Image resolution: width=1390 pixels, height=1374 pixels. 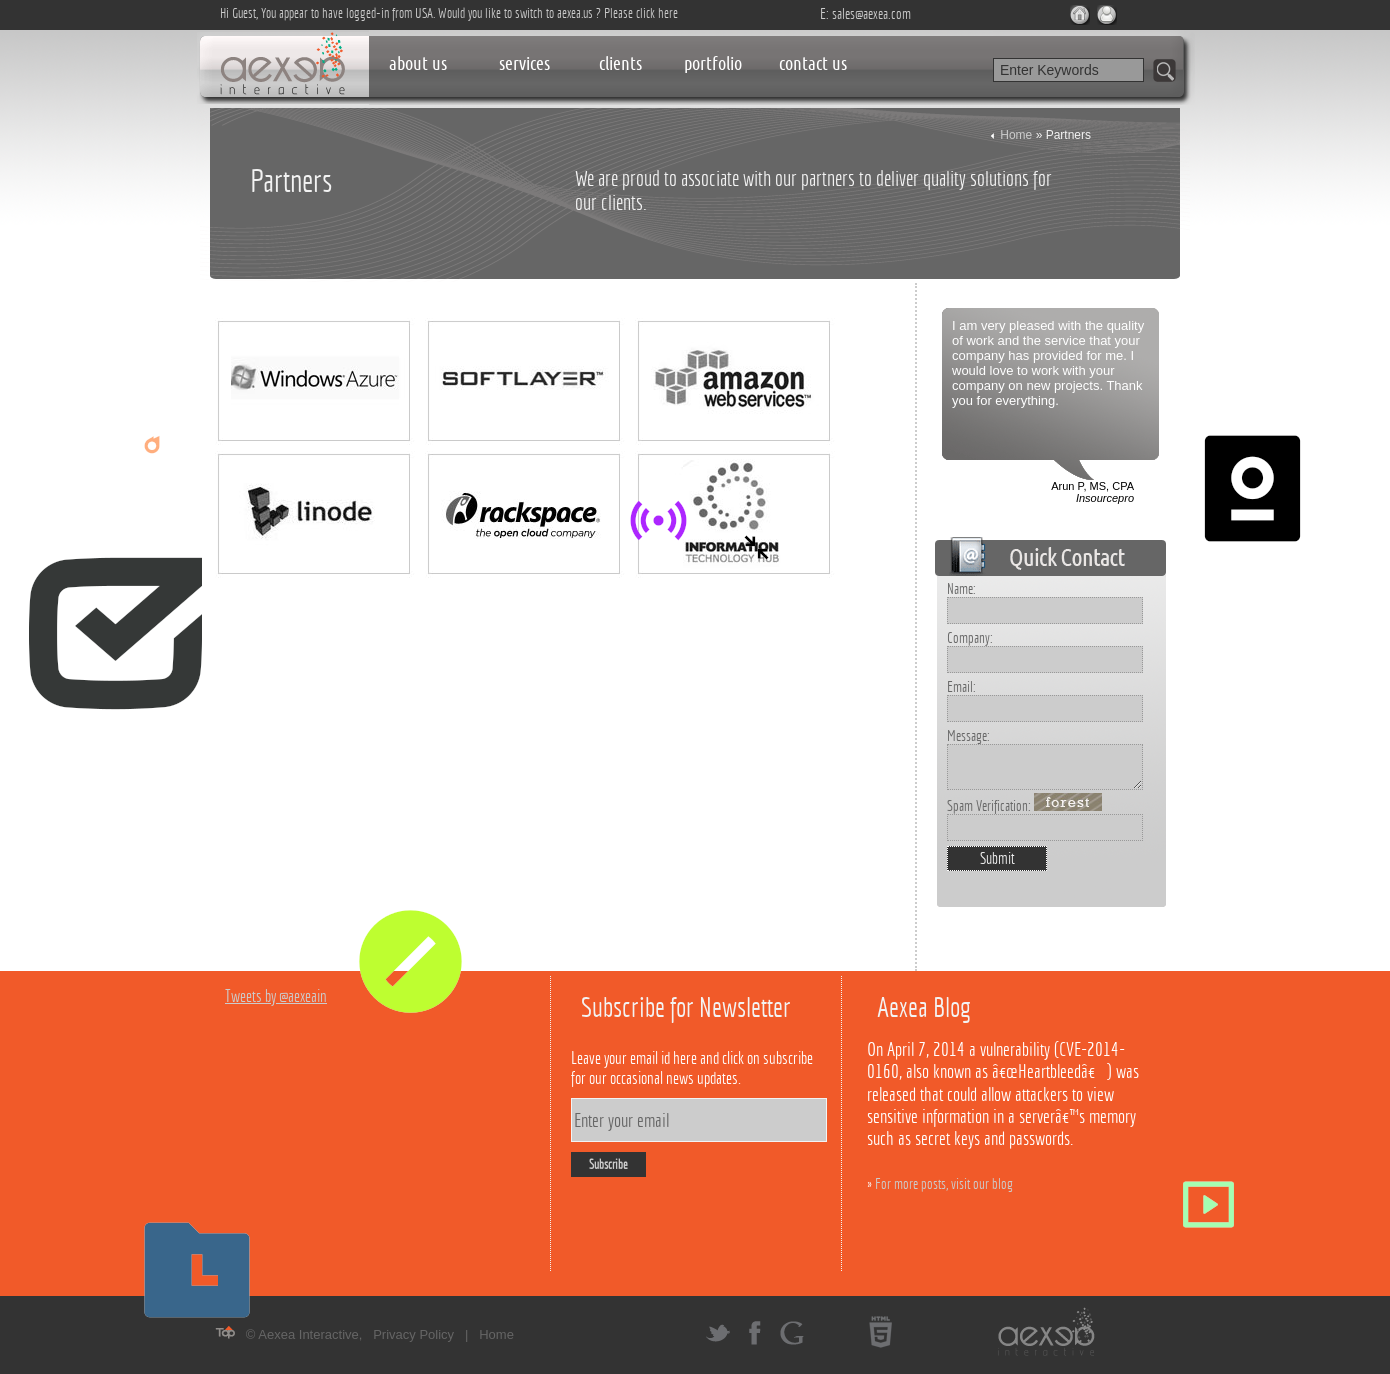 I want to click on collapse or minimize an expanded view, so click(x=756, y=547).